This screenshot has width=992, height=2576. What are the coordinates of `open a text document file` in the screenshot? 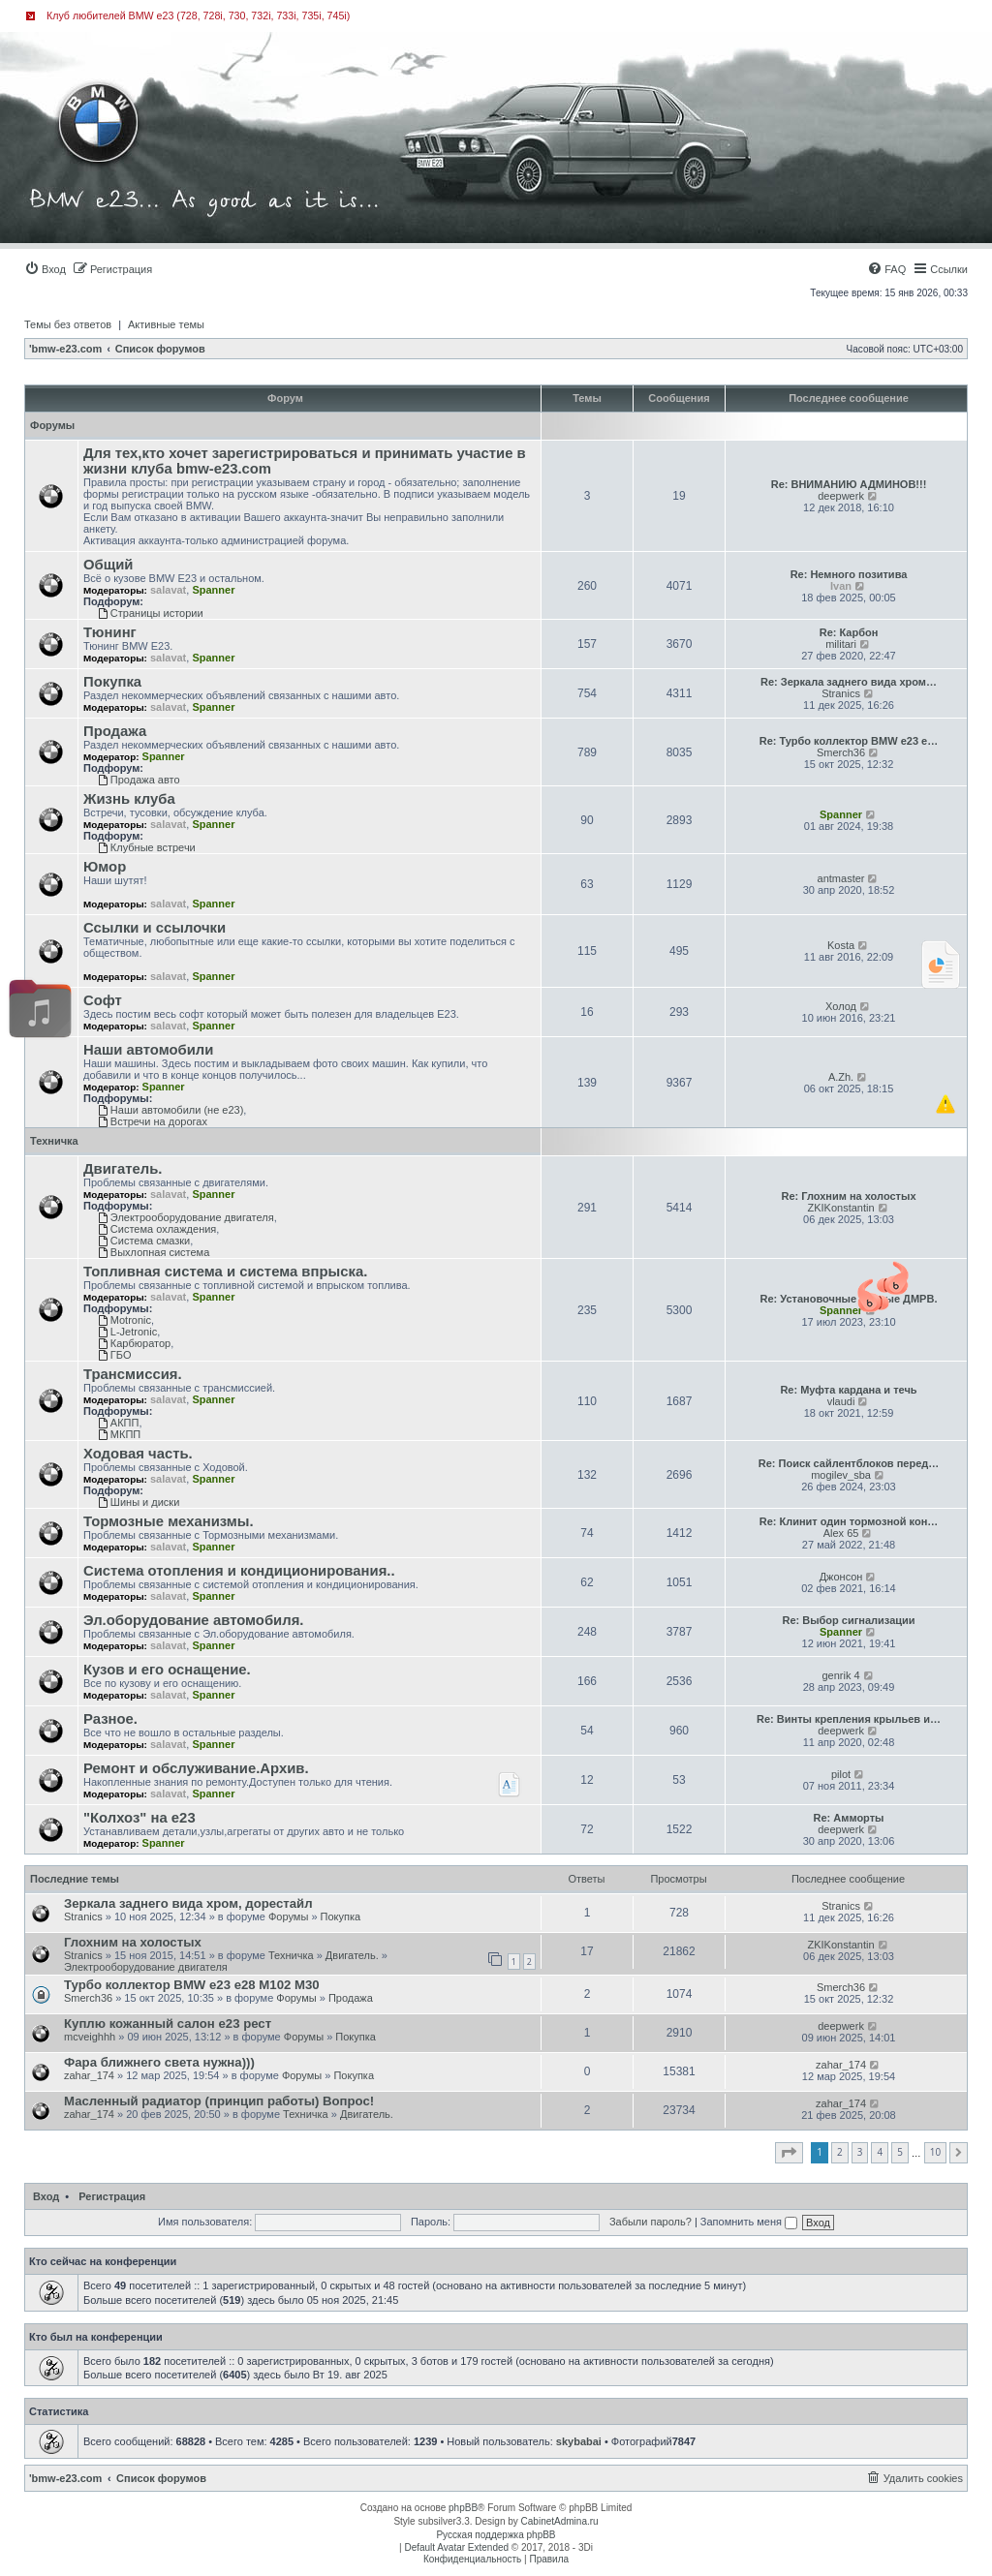 It's located at (509, 1784).